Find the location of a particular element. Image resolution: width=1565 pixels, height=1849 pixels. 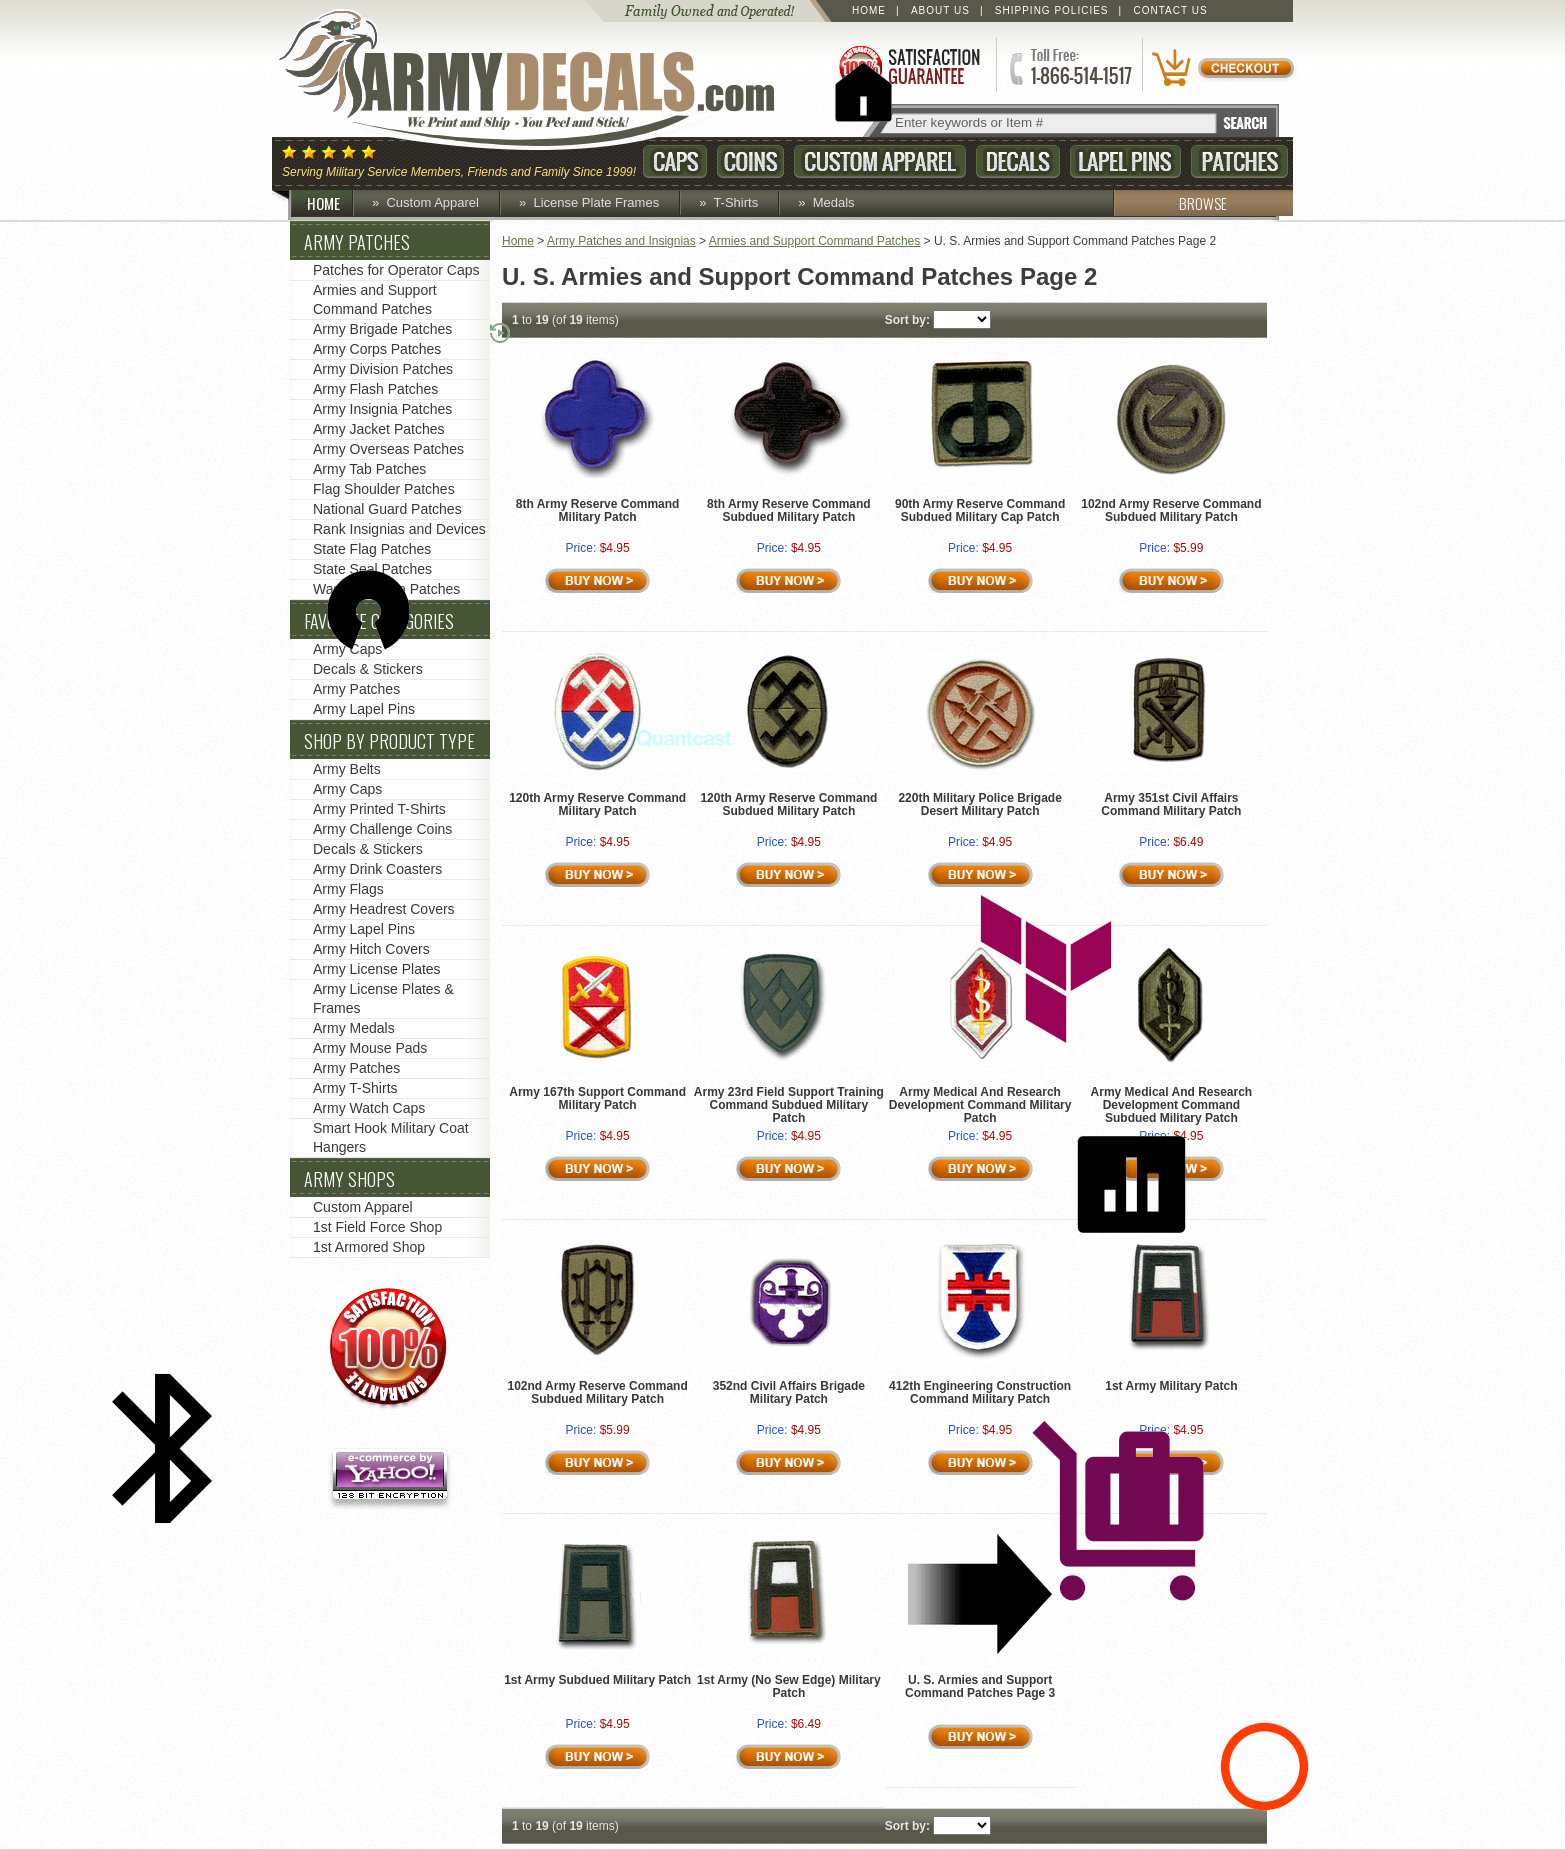

access luggage or baggage services is located at coordinates (1127, 1507).